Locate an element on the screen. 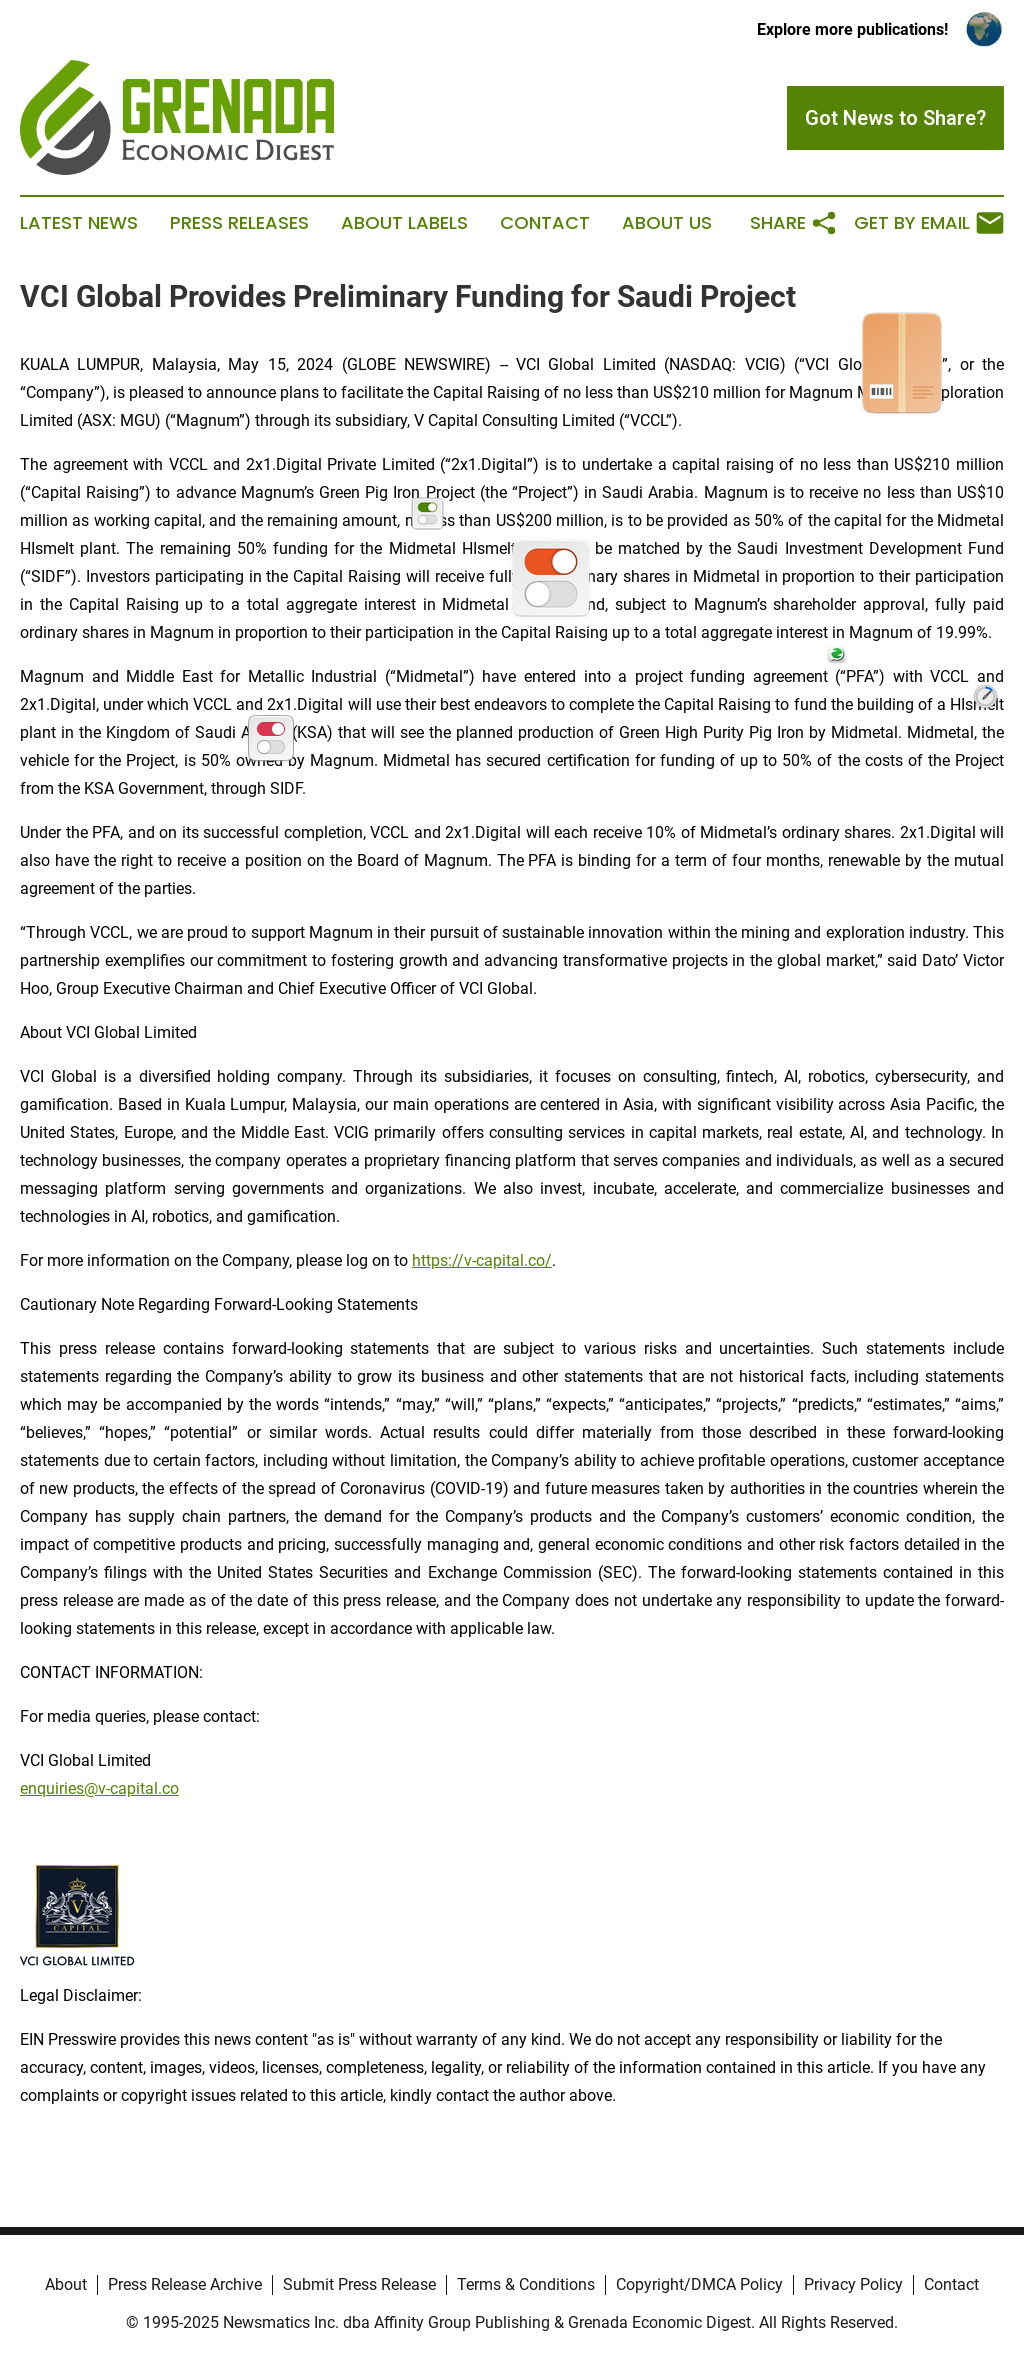 The height and width of the screenshot is (2373, 1024). open zapzap messaging app is located at coordinates (838, 653).